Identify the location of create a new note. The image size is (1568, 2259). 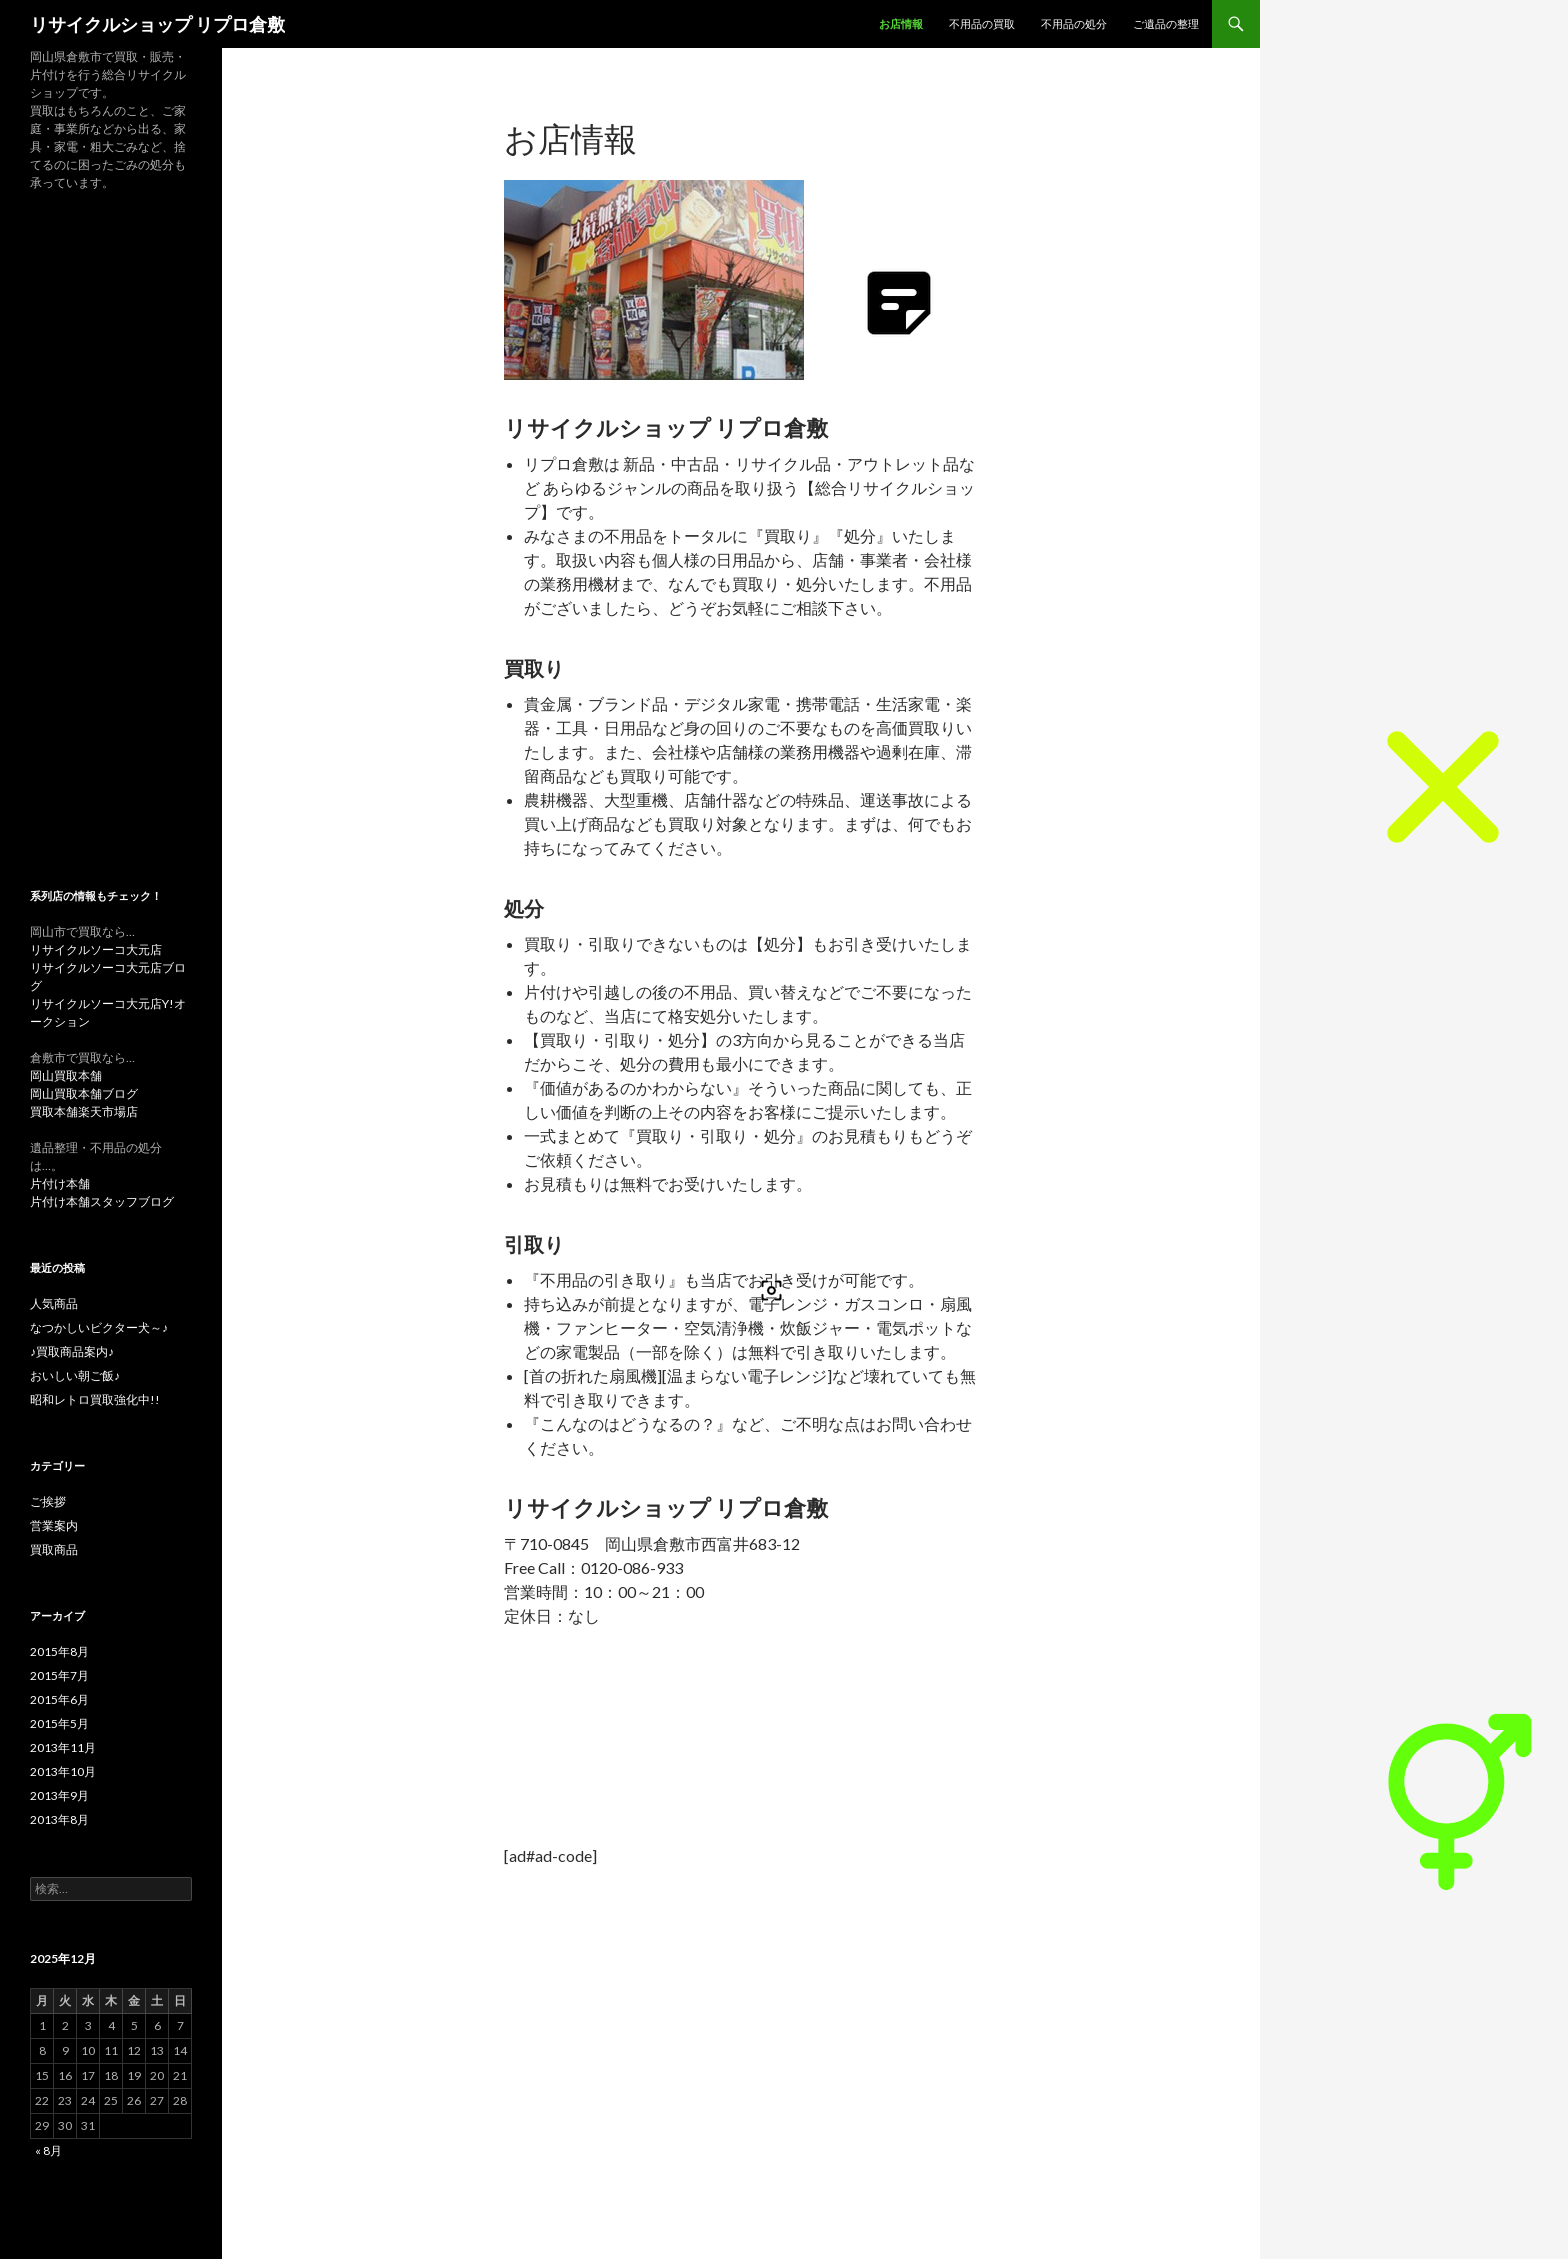
(899, 303).